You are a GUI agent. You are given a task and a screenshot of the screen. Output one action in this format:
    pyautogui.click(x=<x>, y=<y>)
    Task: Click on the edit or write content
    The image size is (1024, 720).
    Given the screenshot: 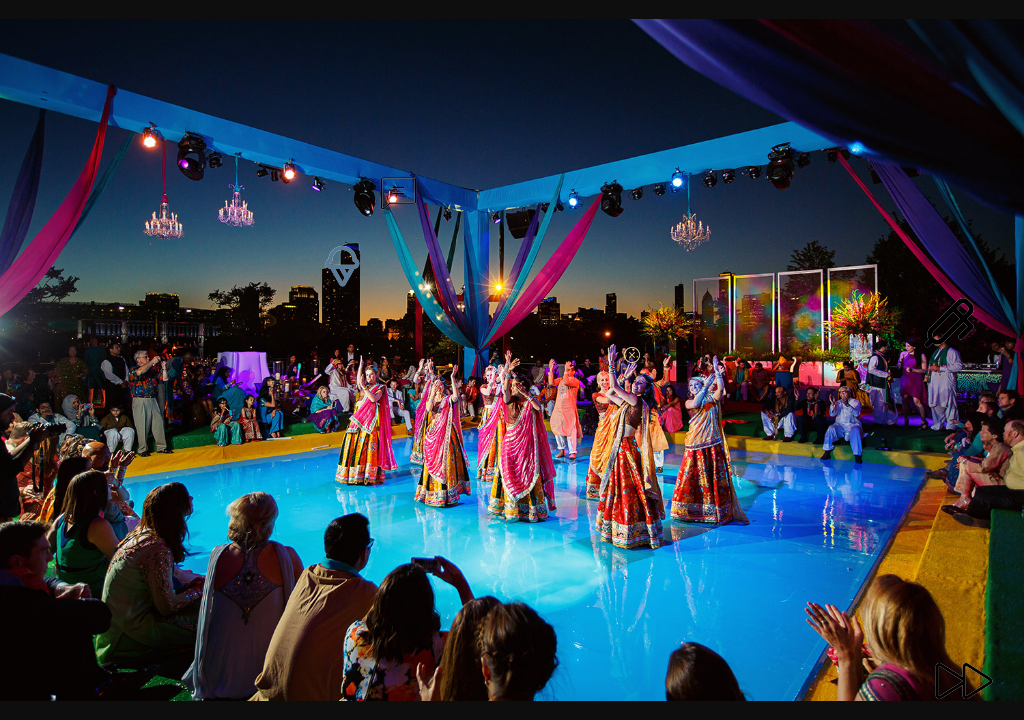 What is the action you would take?
    pyautogui.click(x=948, y=324)
    